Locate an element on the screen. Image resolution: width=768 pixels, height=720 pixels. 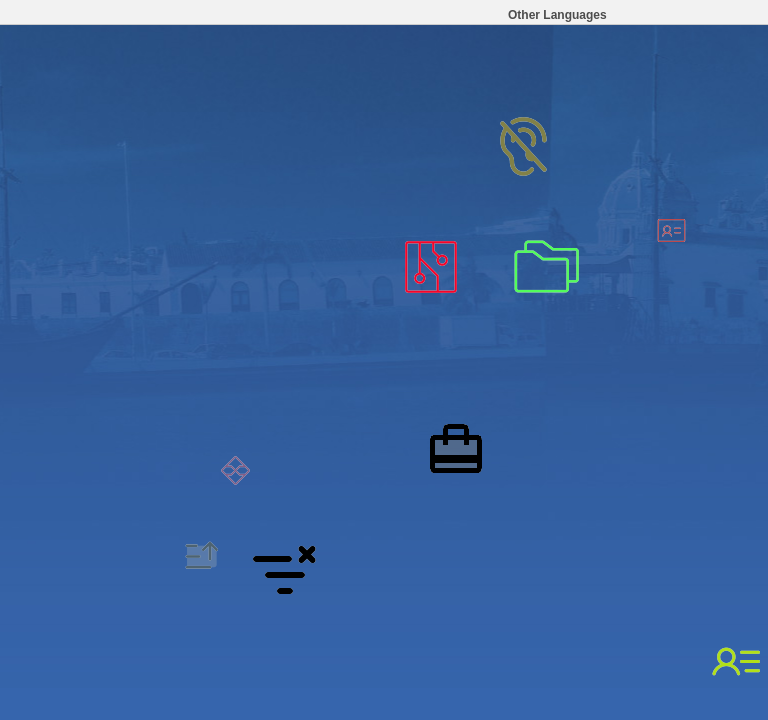
view user directory or contact list is located at coordinates (735, 661).